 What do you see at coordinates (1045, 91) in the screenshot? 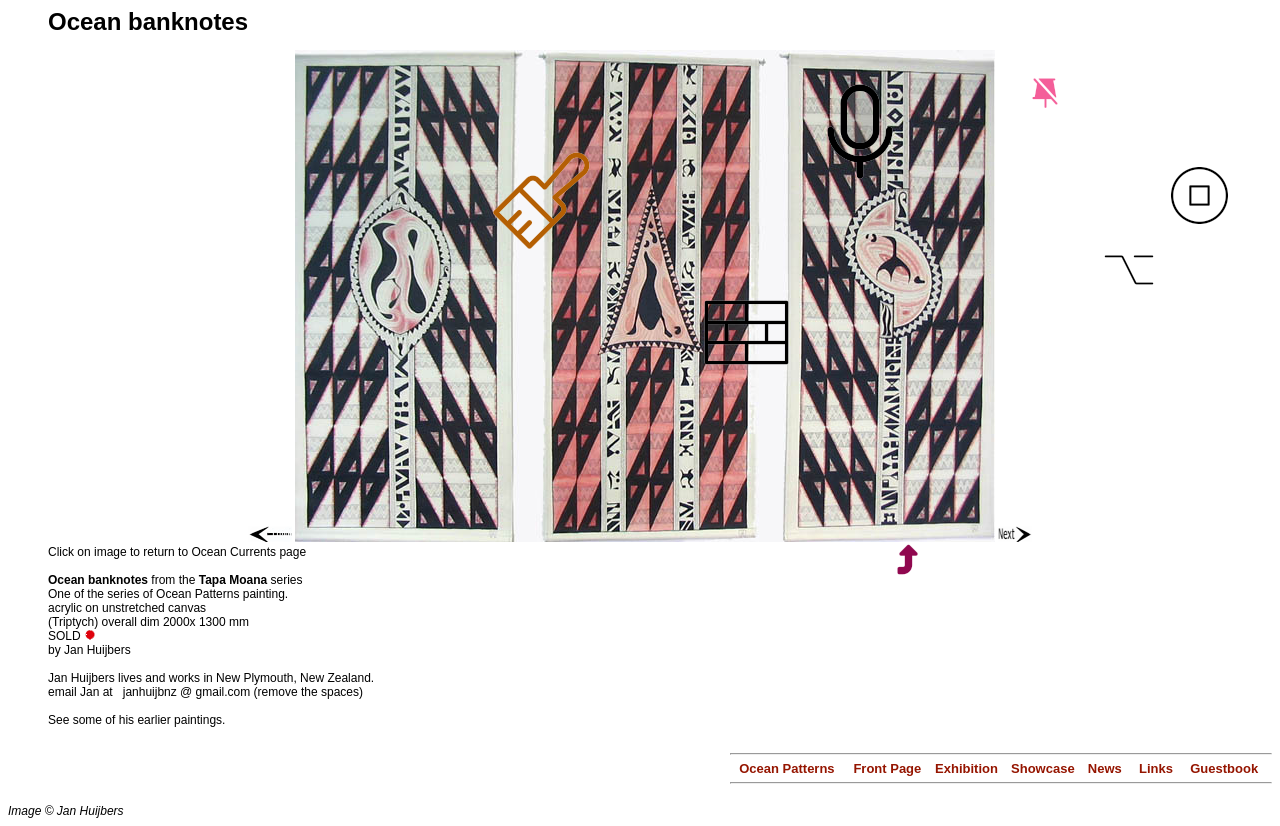
I see `unpin this item` at bounding box center [1045, 91].